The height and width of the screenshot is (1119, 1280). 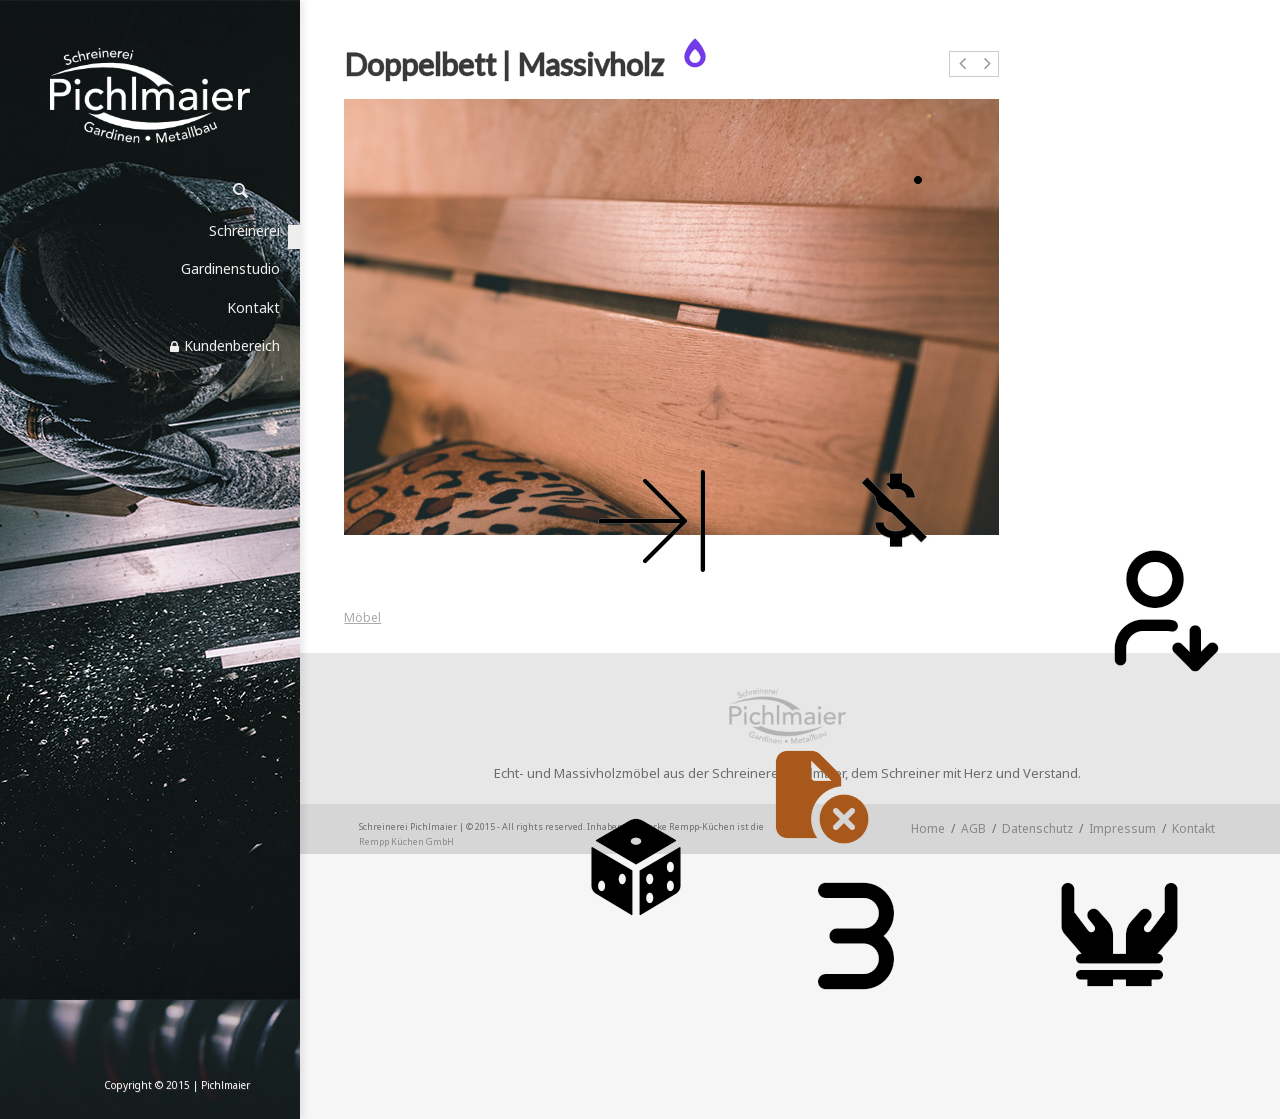 I want to click on delete or remove a file, so click(x=819, y=794).